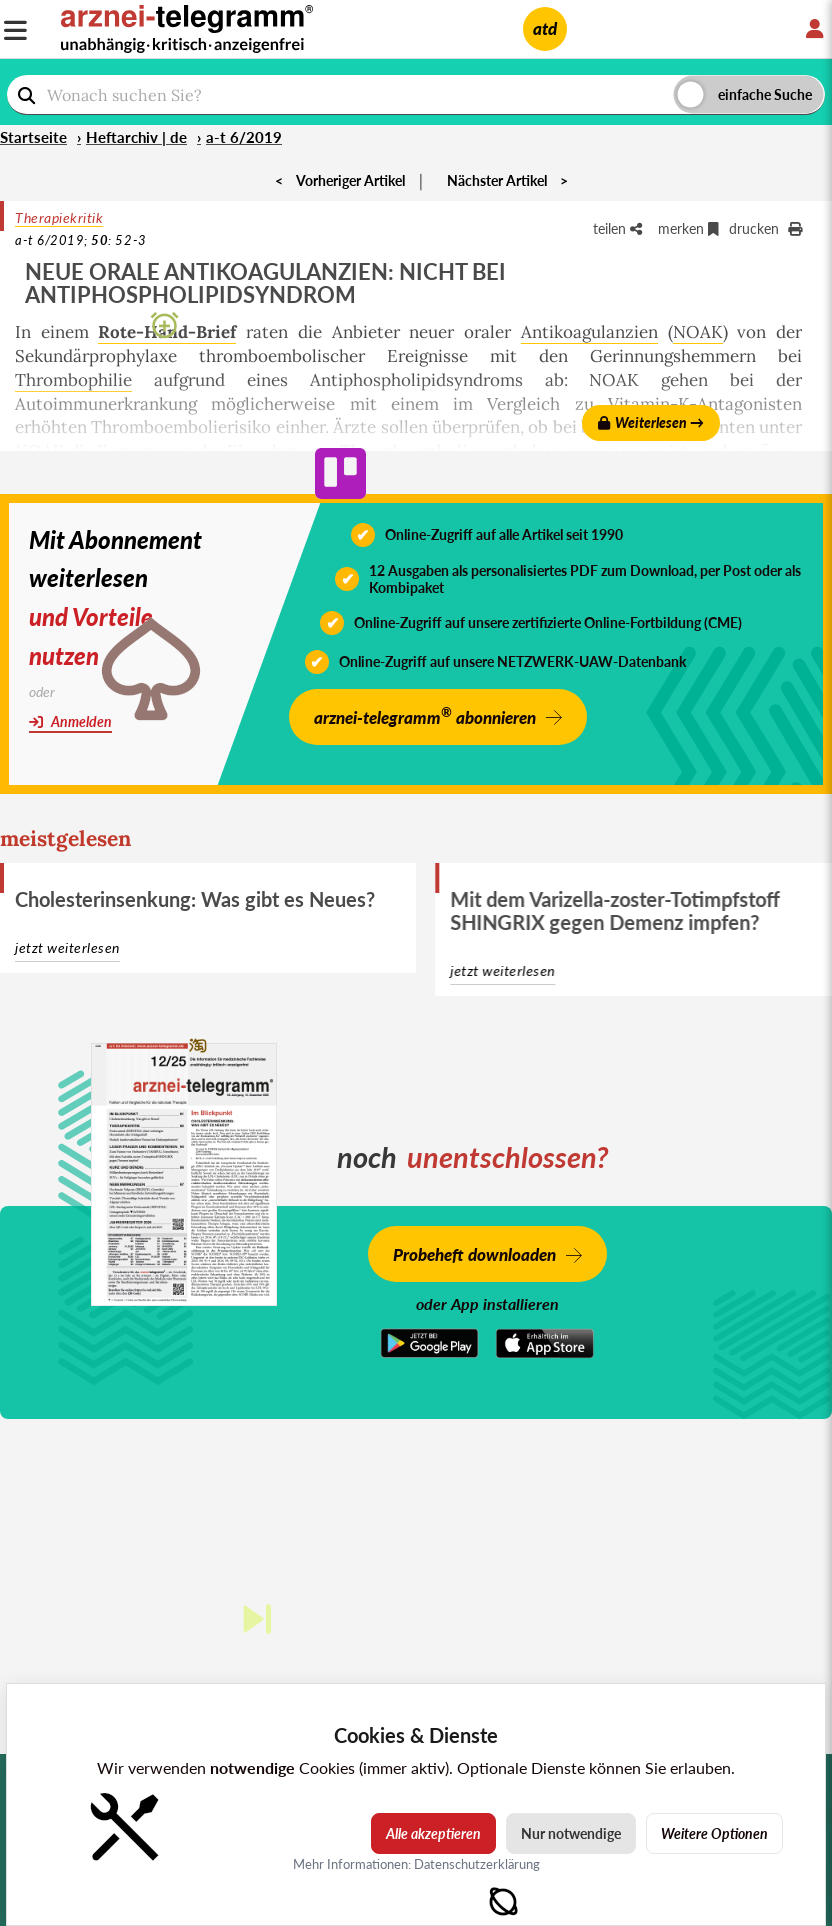 This screenshot has height=1926, width=832. I want to click on open trello app, so click(340, 473).